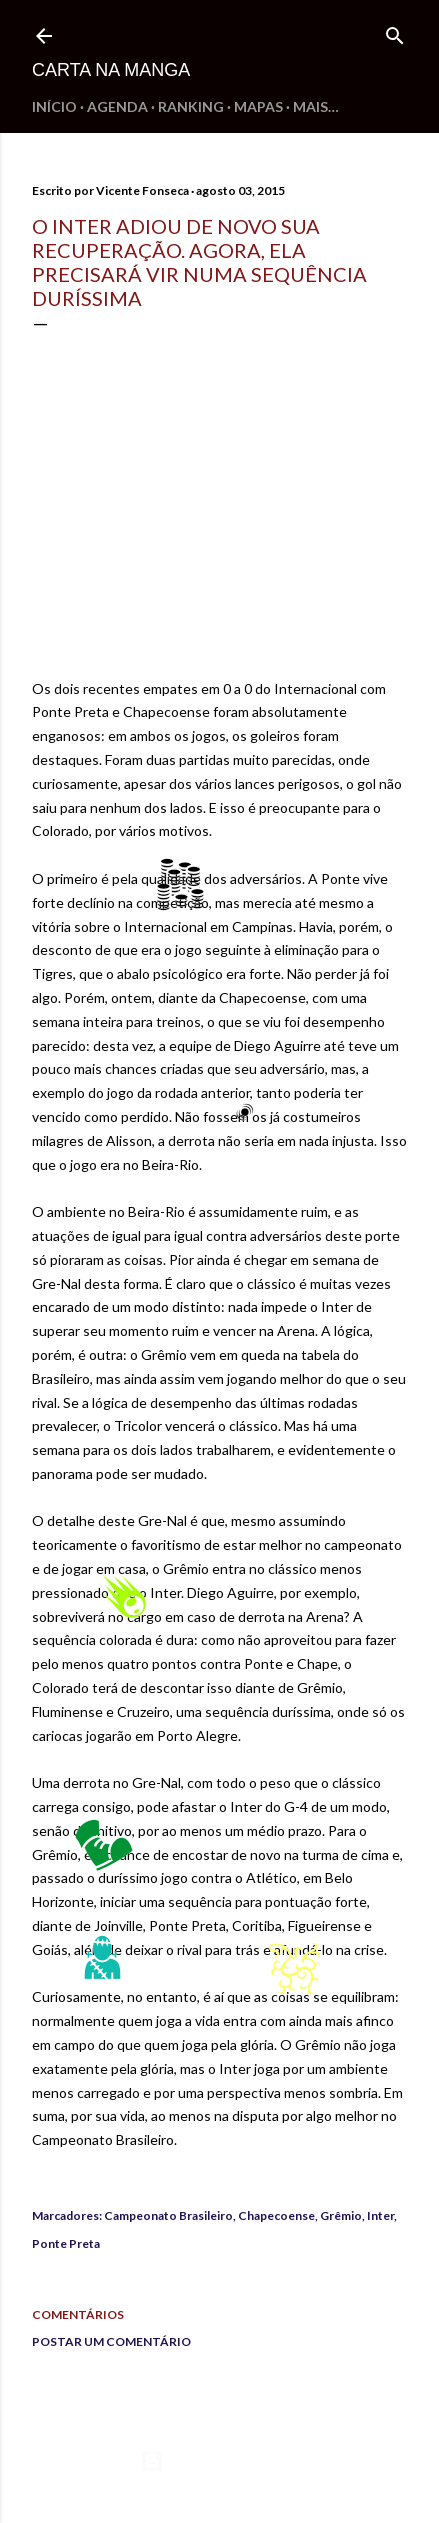 This screenshot has width=439, height=2523. I want to click on select frankenstein character or monster avatar, so click(102, 1957).